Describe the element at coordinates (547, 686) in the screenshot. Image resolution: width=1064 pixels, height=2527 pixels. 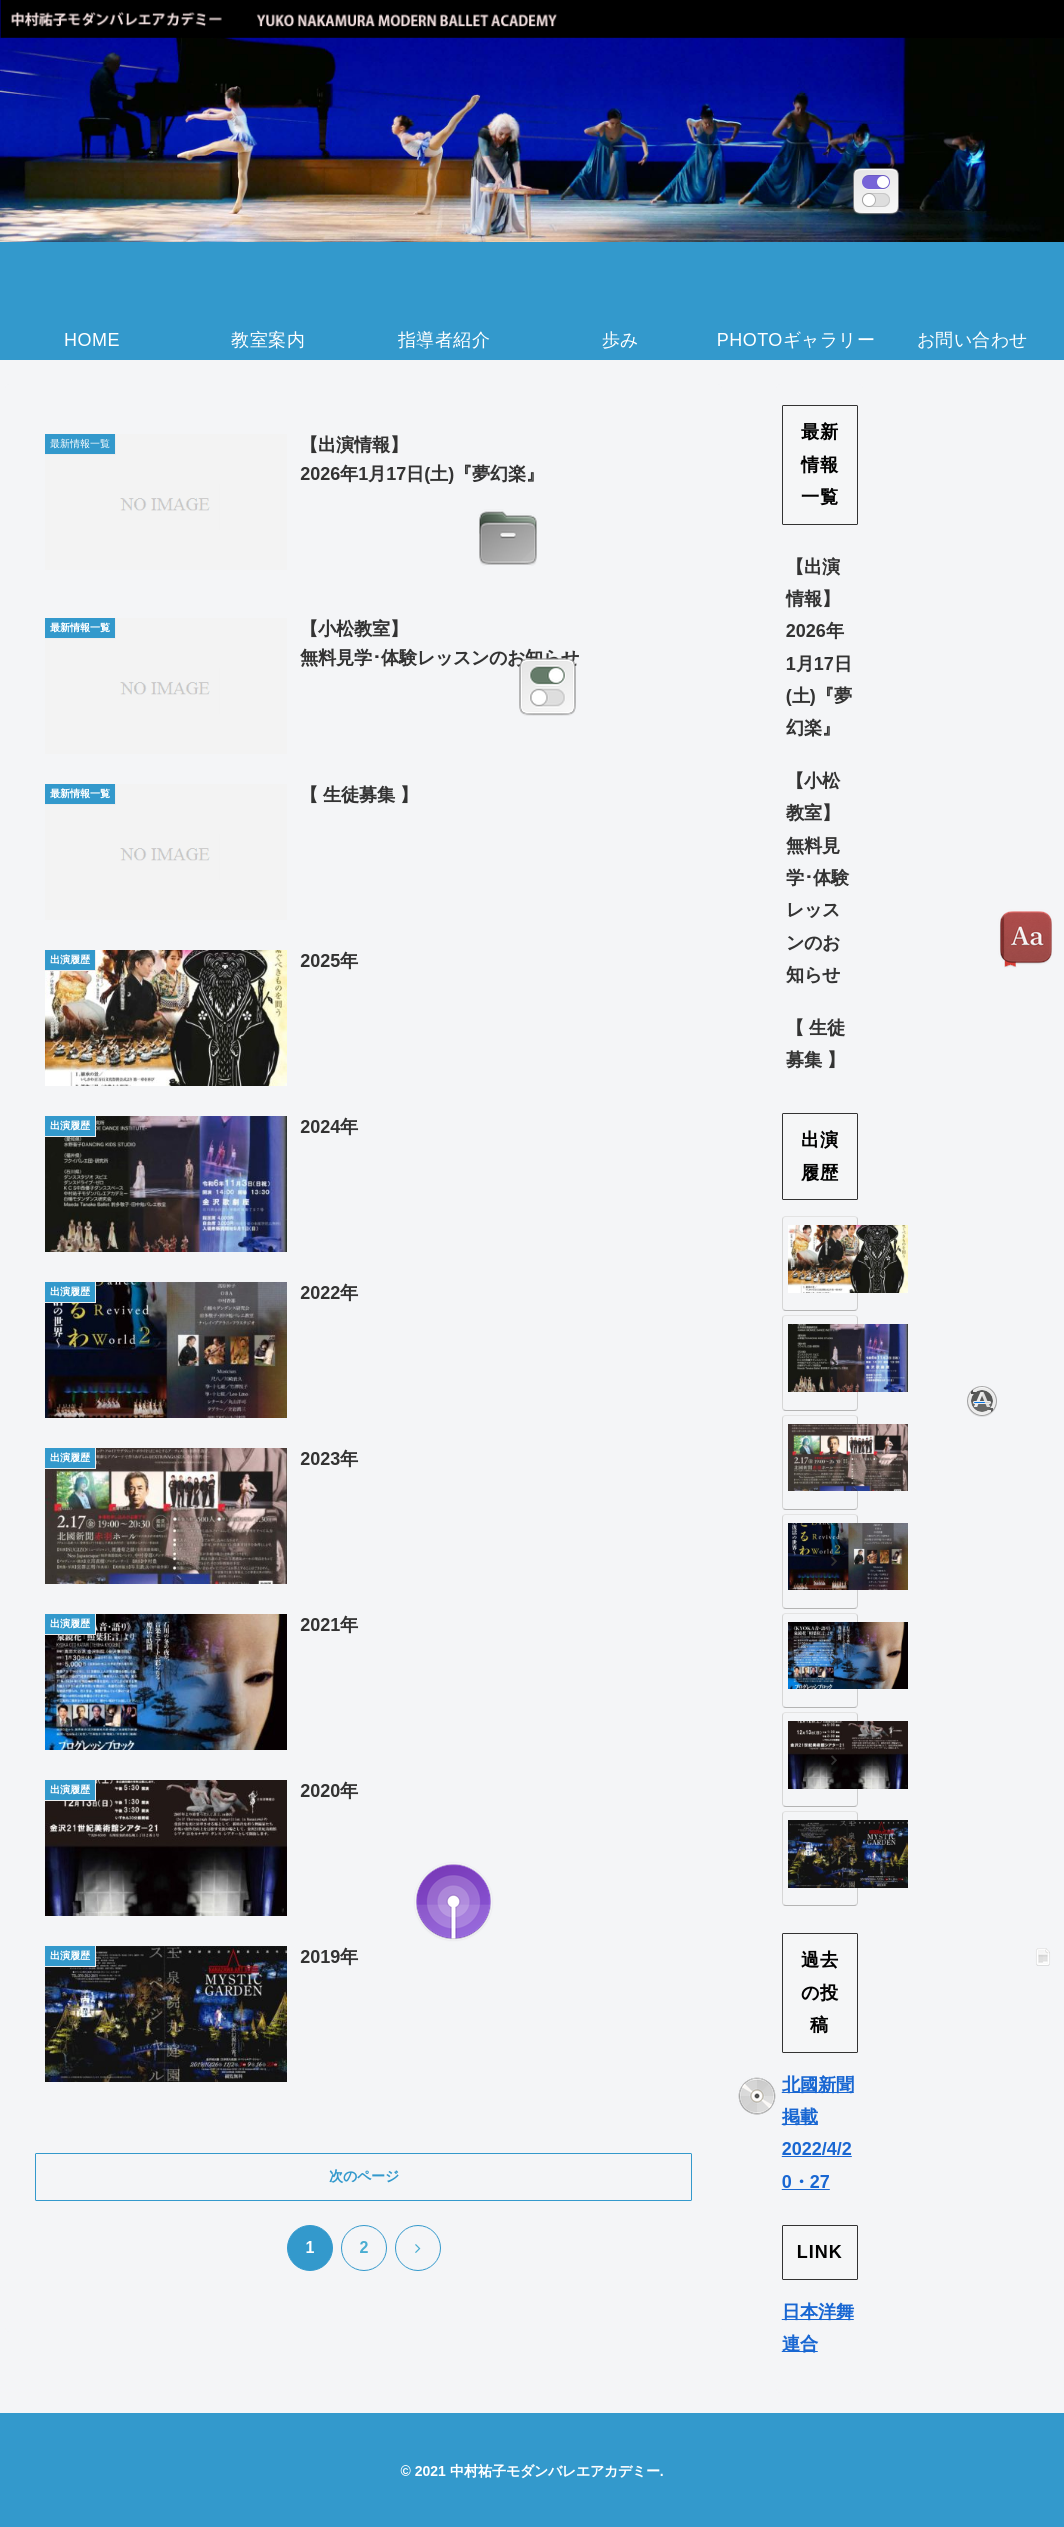
I see `open unity tweak tool settings` at that location.